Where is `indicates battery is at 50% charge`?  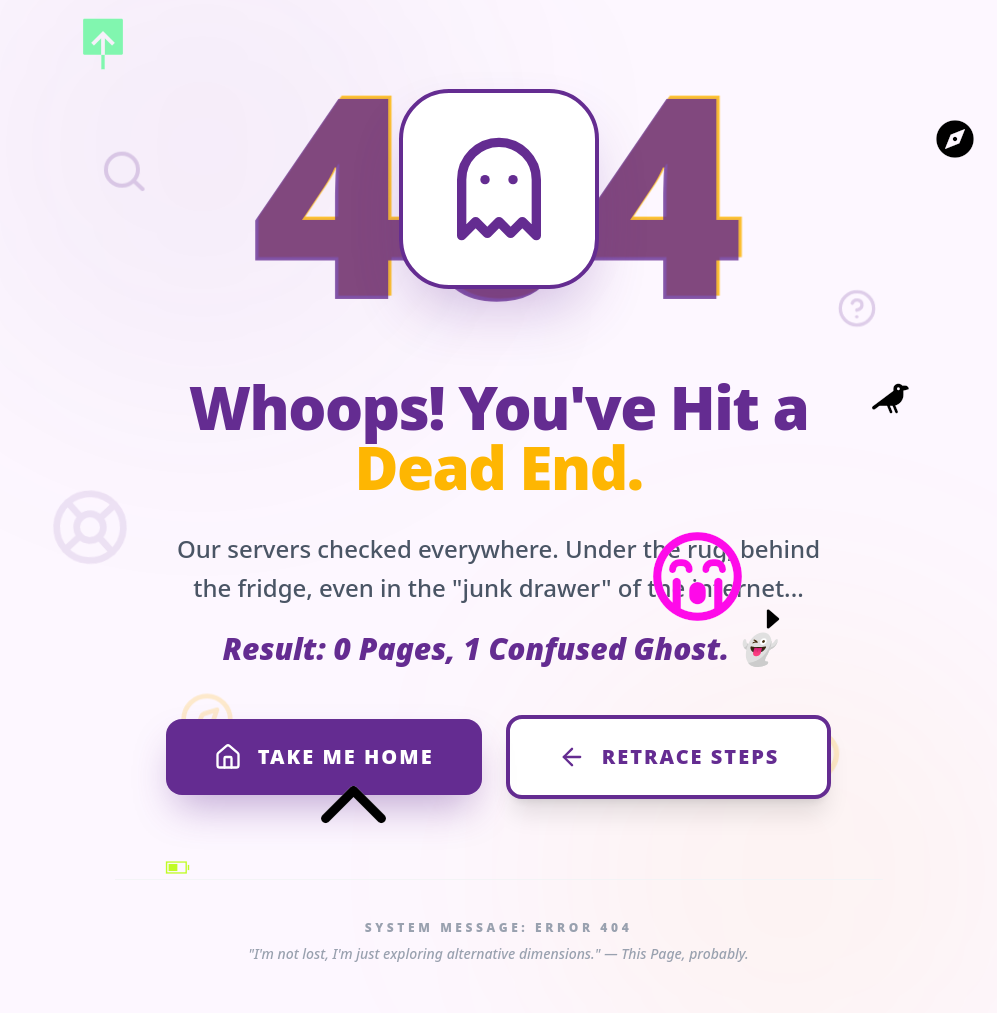
indicates battery is at 50% charge is located at coordinates (177, 867).